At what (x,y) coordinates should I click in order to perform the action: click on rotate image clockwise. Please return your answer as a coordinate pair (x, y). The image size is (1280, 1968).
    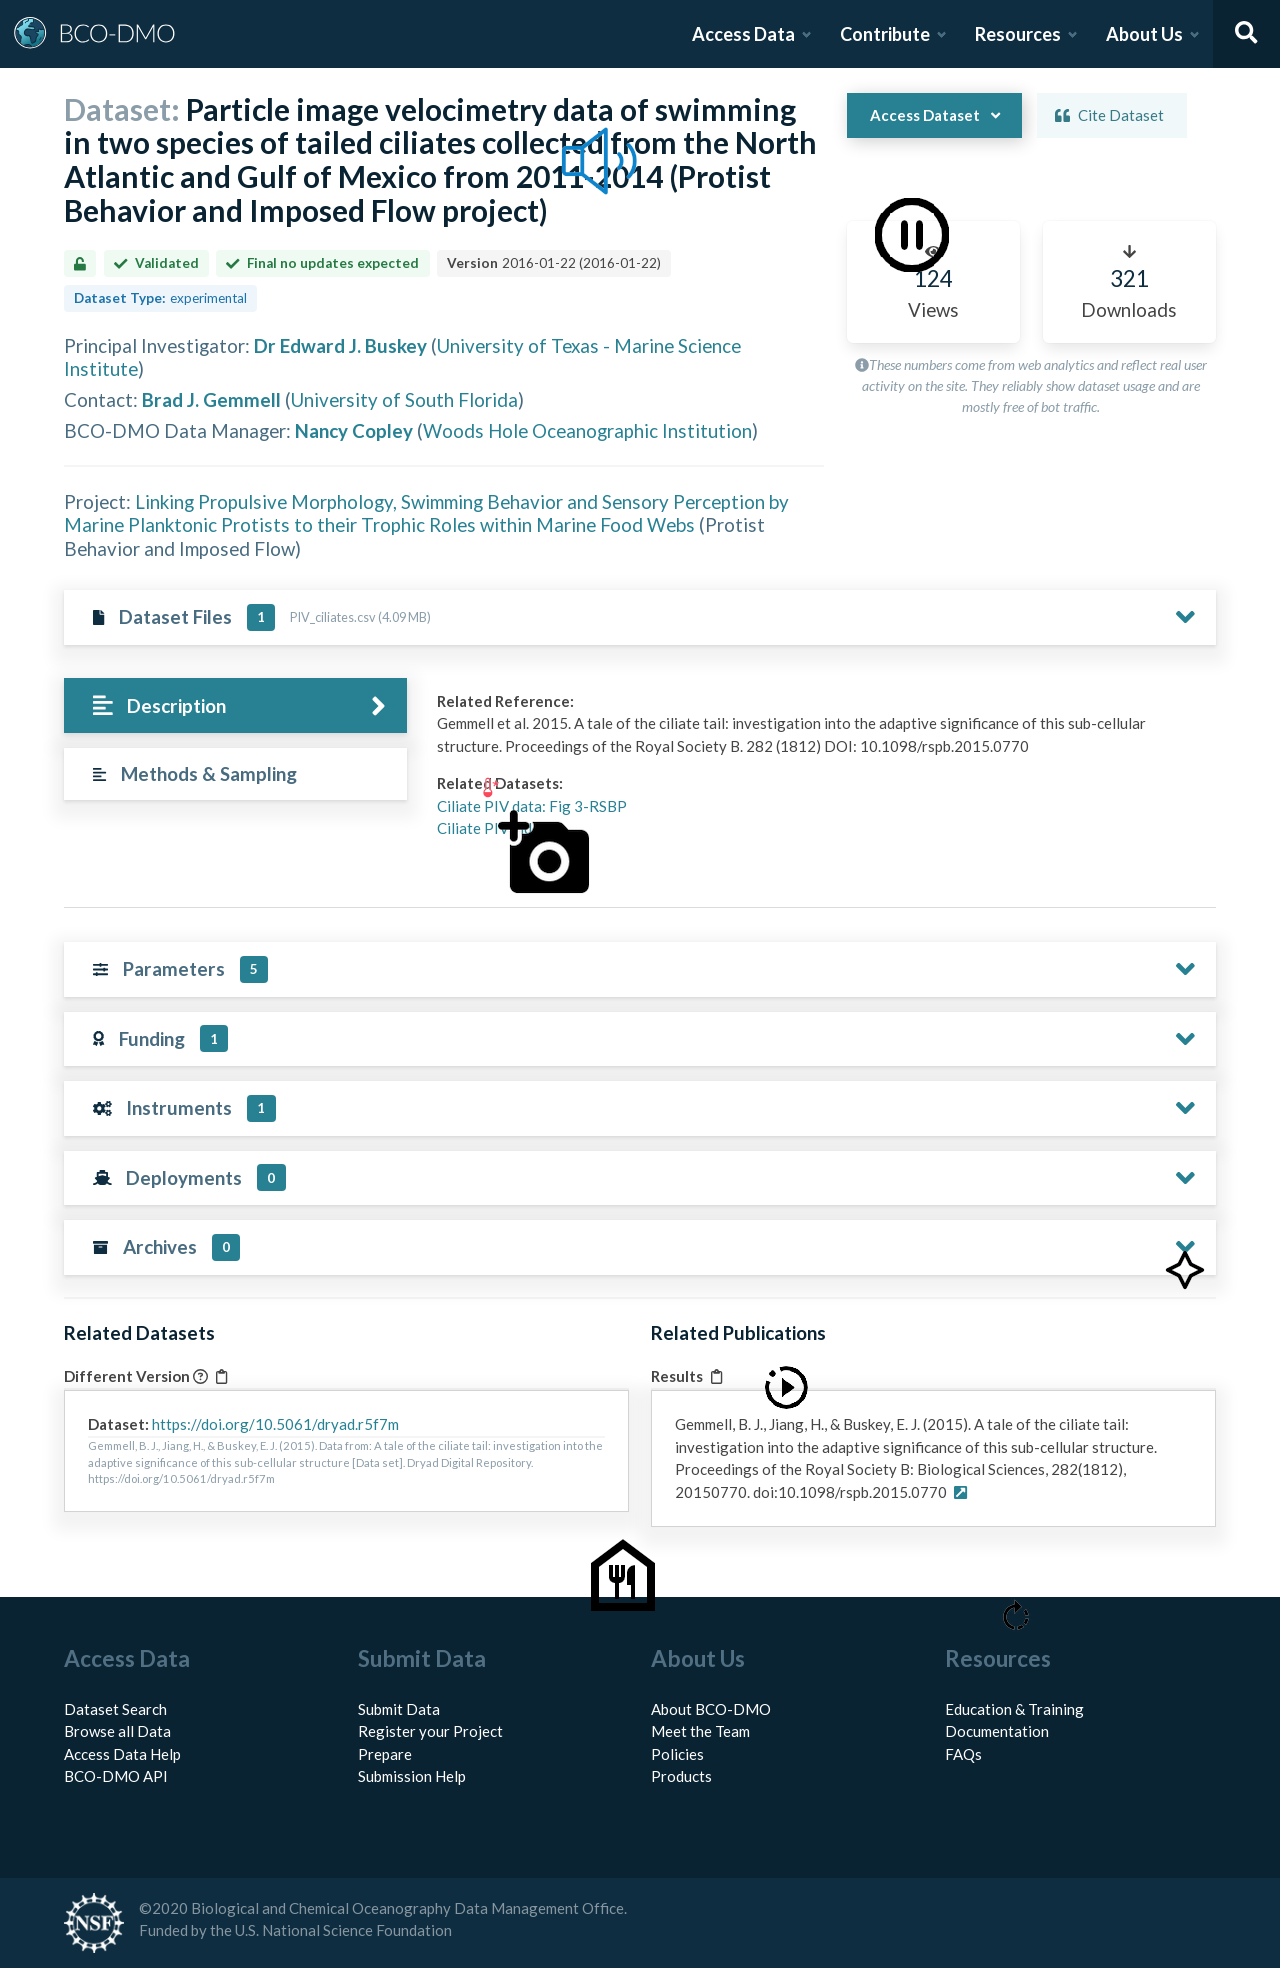
    Looking at the image, I should click on (1016, 1617).